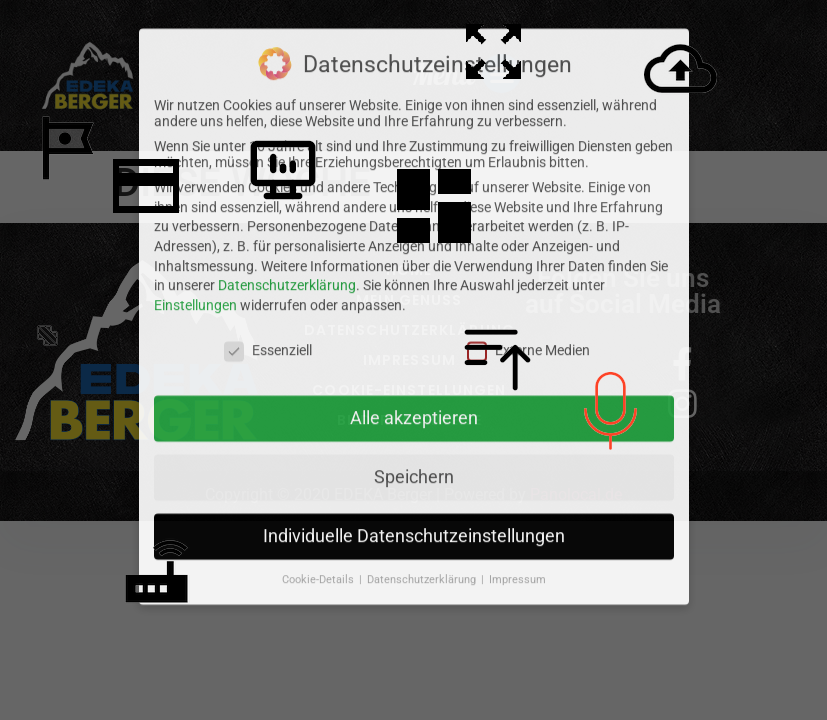 This screenshot has height=720, width=827. What do you see at coordinates (65, 148) in the screenshot?
I see `start a guided tour or walkthrough` at bounding box center [65, 148].